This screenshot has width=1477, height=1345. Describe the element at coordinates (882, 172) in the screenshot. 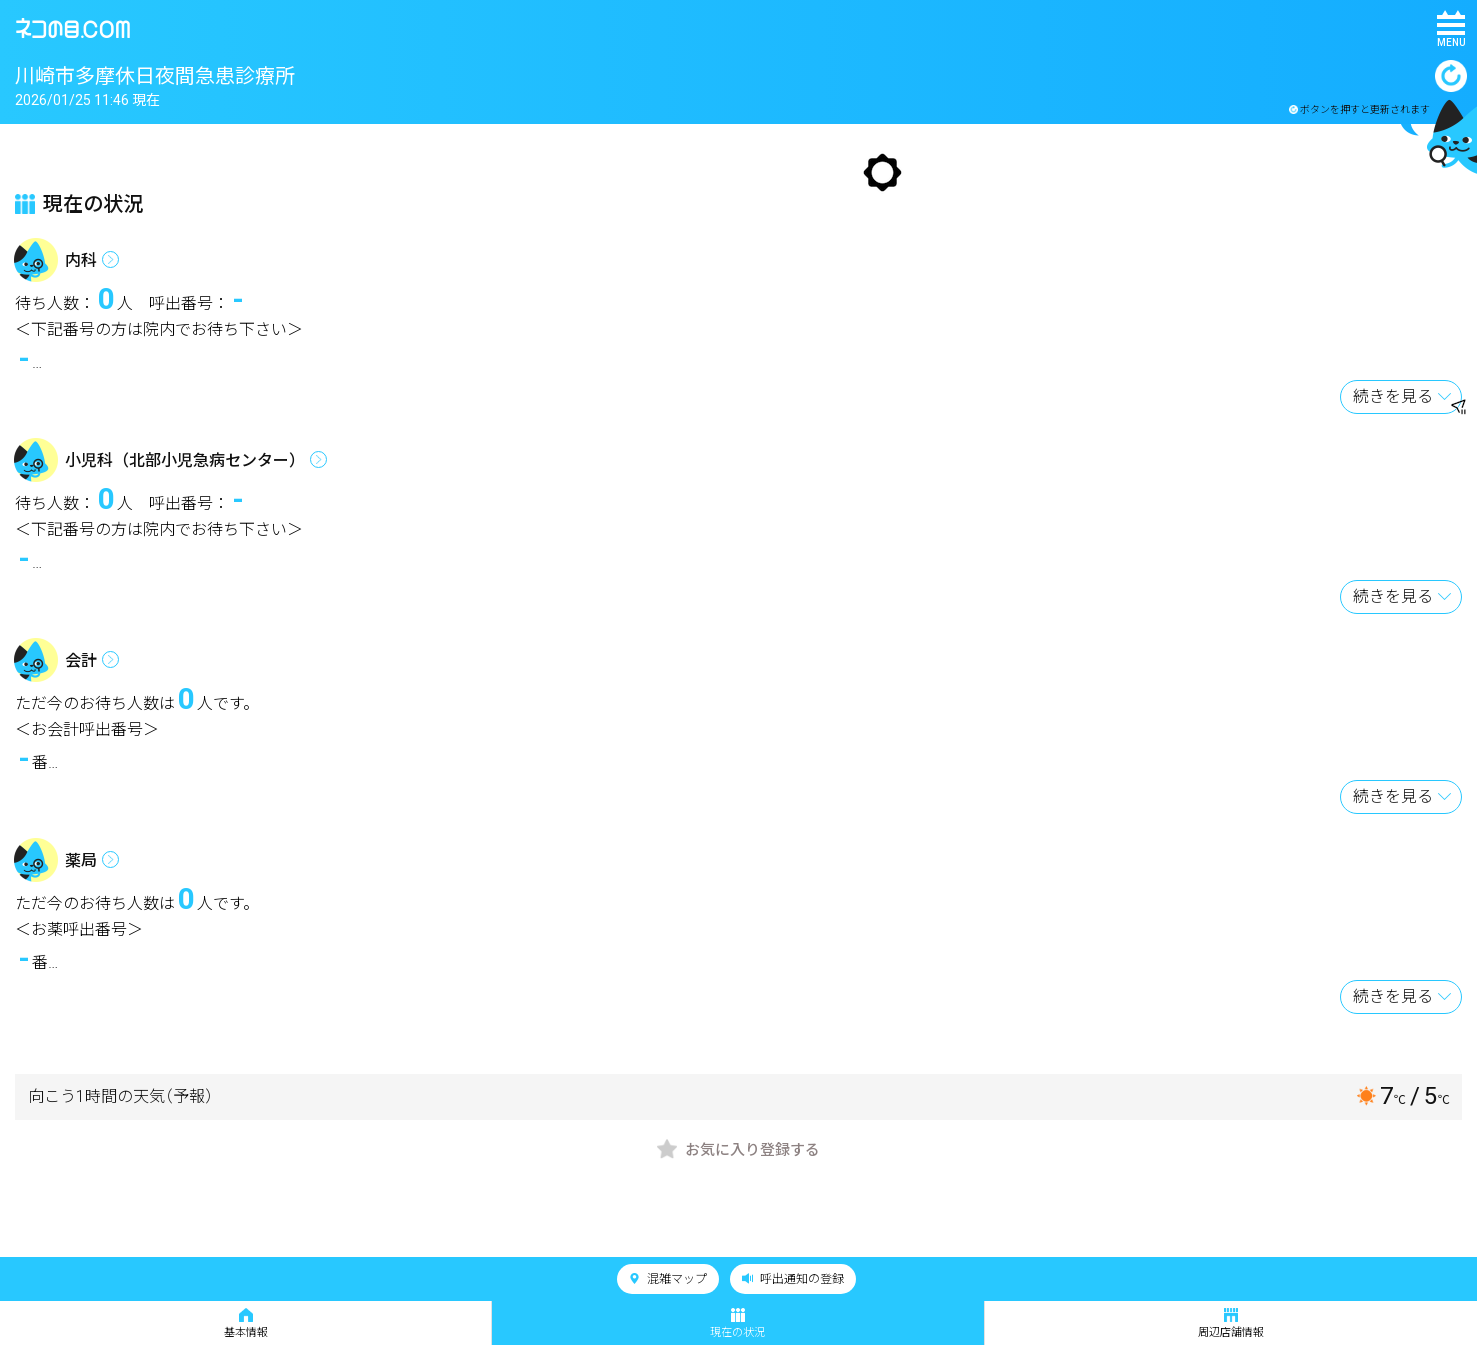

I see `reduce screen brightness` at that location.